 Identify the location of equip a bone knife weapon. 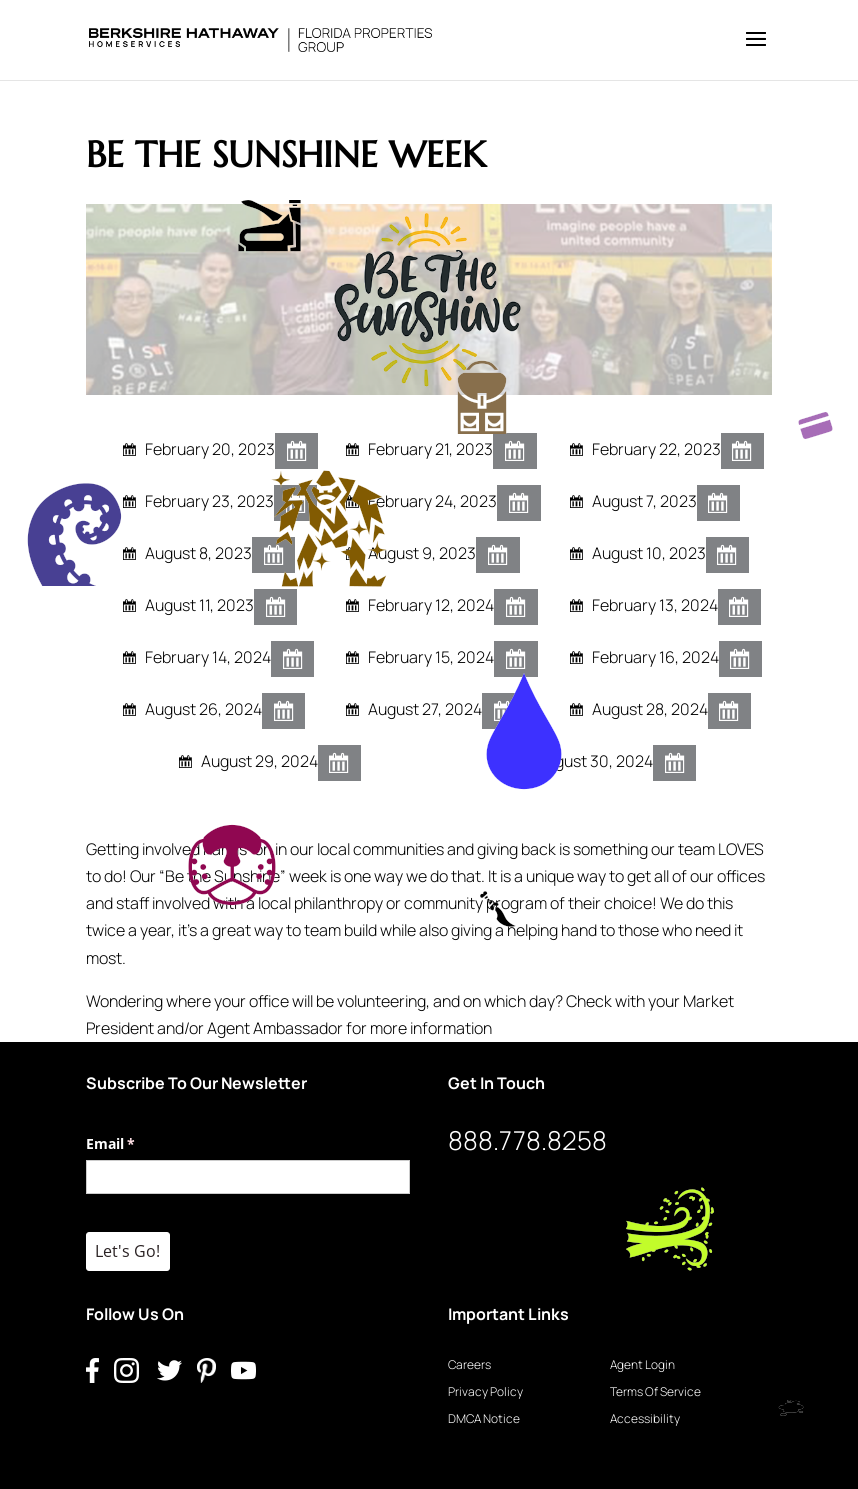
(498, 909).